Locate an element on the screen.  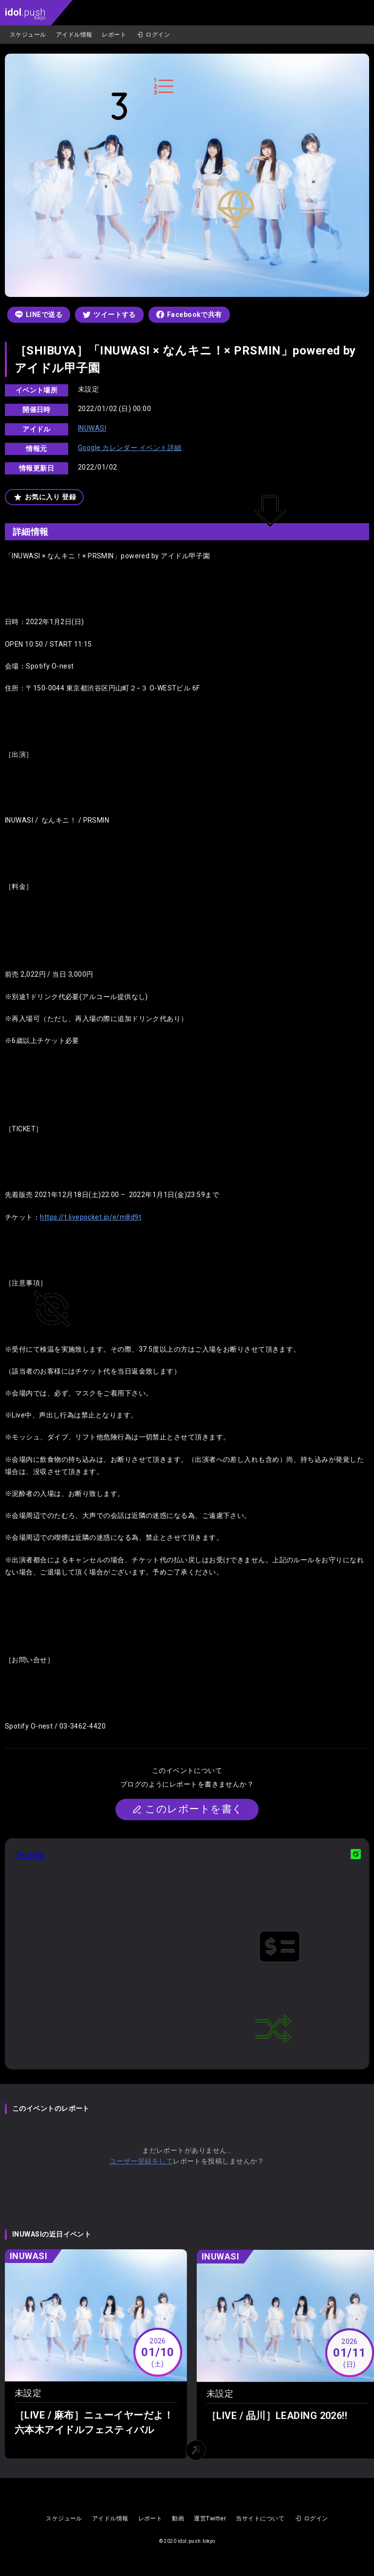
create a numbered list is located at coordinates (163, 87).